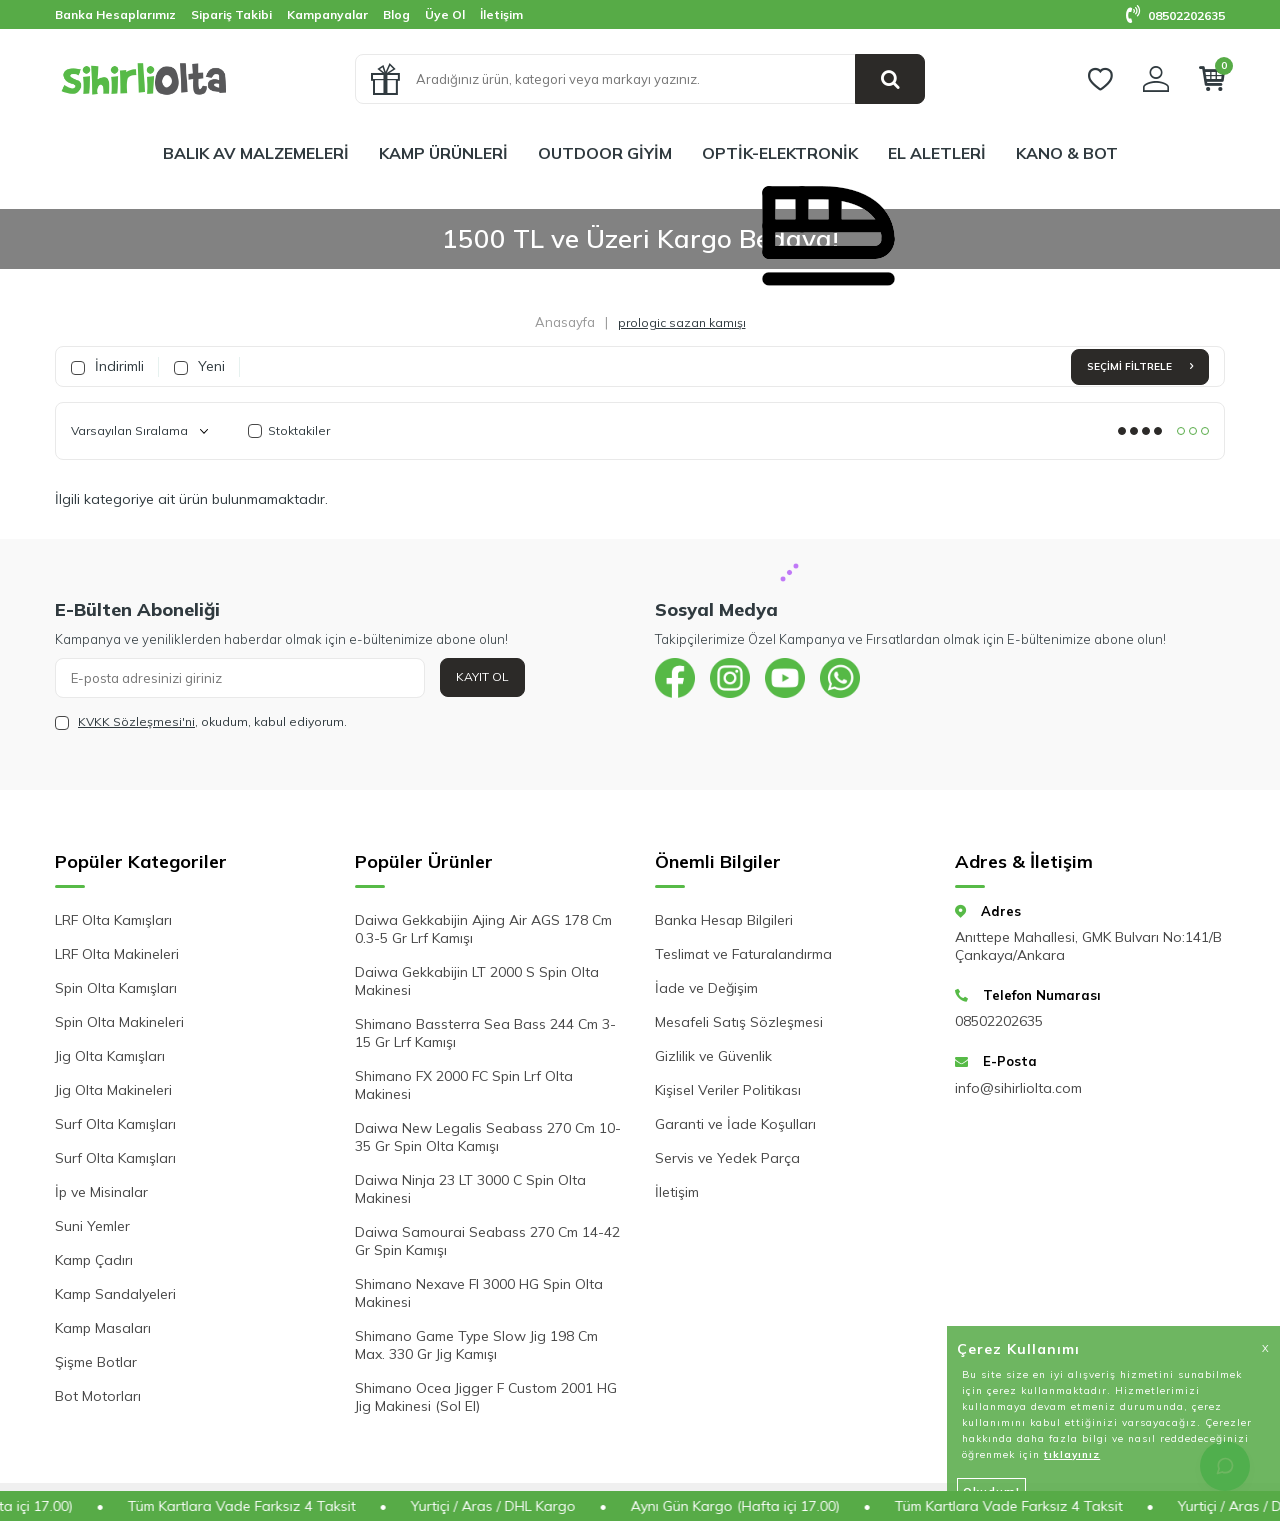 This screenshot has width=1280, height=1521. Describe the element at coordinates (828, 232) in the screenshot. I see `view train schedules or railway options` at that location.